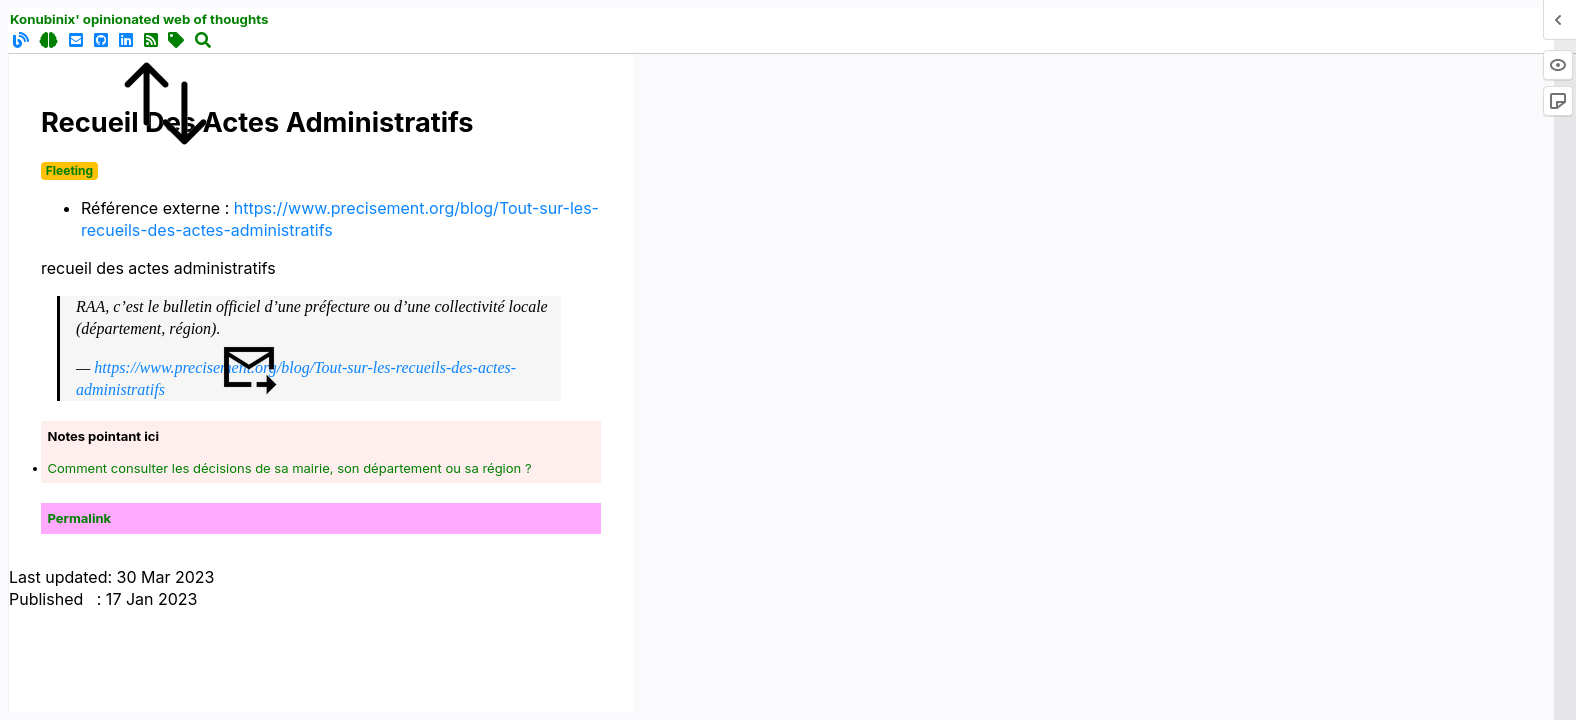 The width and height of the screenshot is (1576, 720). What do you see at coordinates (165, 103) in the screenshot?
I see `sort items in ascending or descending order` at bounding box center [165, 103].